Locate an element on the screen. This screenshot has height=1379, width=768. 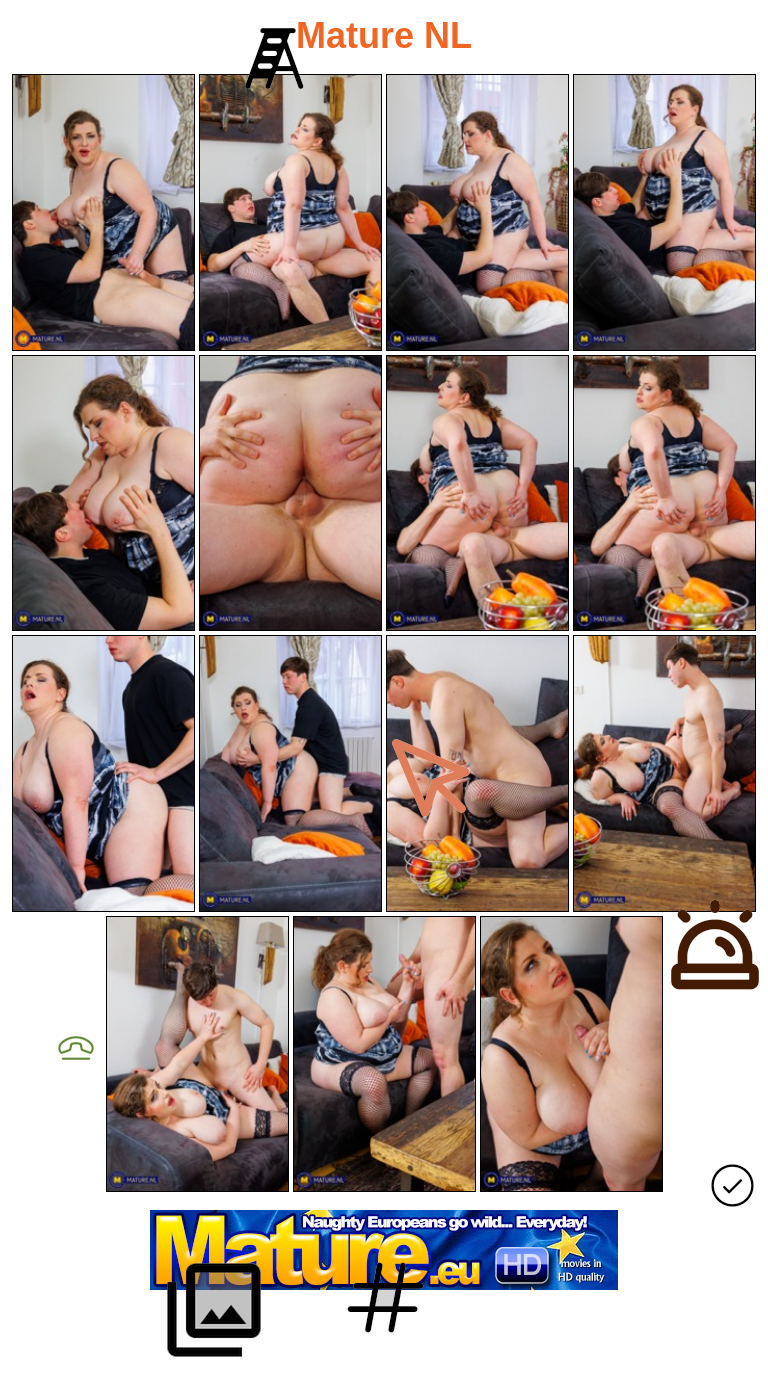
indicates task or action completed successfully is located at coordinates (732, 1185).